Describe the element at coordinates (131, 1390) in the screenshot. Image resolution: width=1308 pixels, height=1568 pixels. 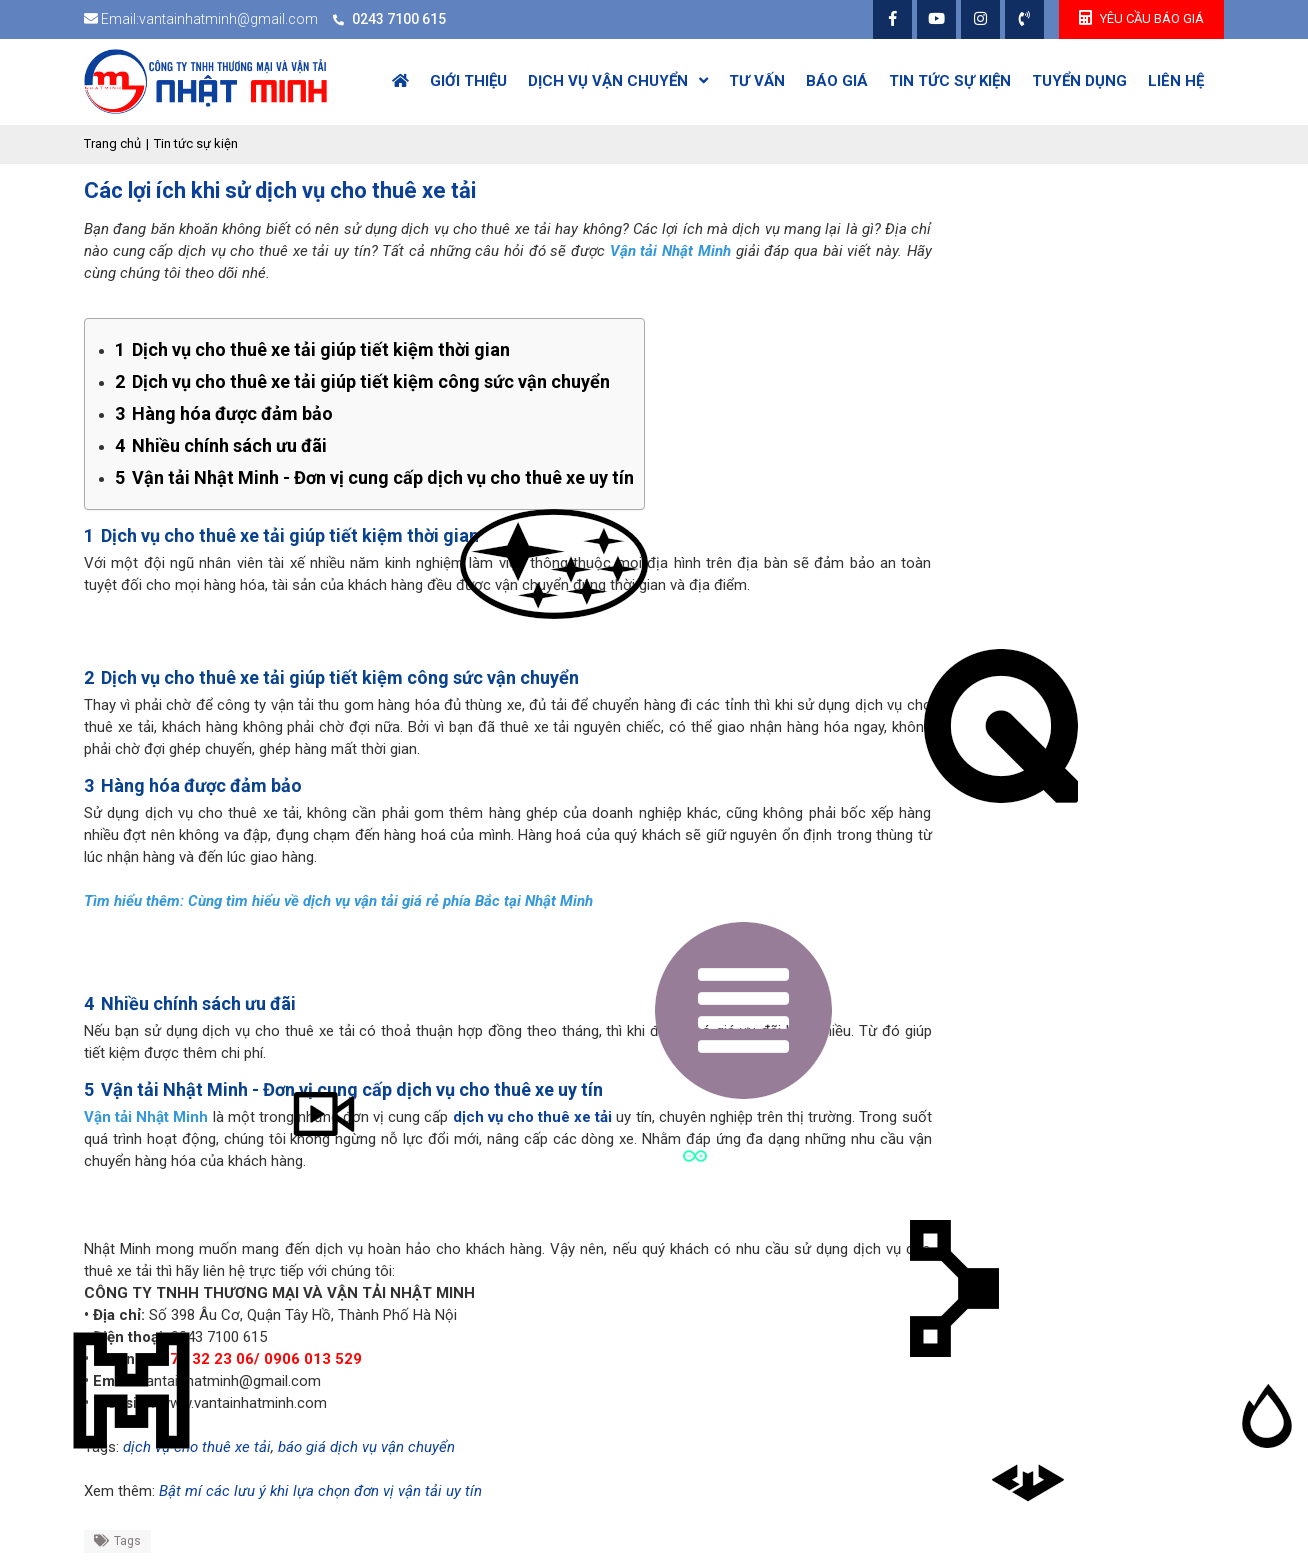
I see `mixtral AI model logo` at that location.